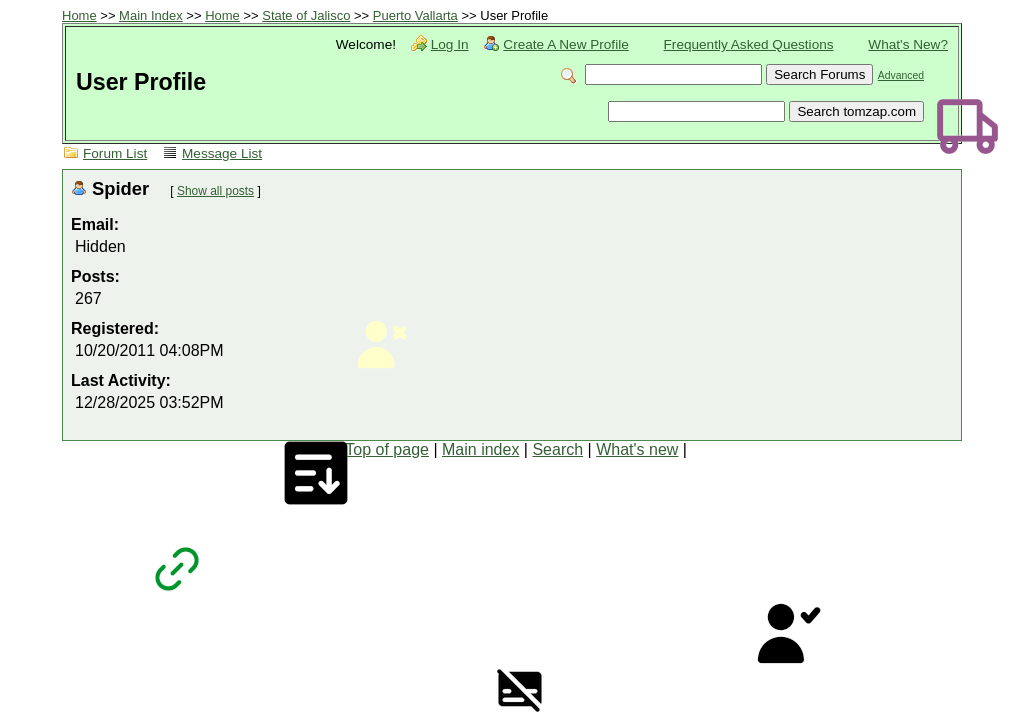 The width and height of the screenshot is (1024, 720). I want to click on remove a contact or user, so click(381, 344).